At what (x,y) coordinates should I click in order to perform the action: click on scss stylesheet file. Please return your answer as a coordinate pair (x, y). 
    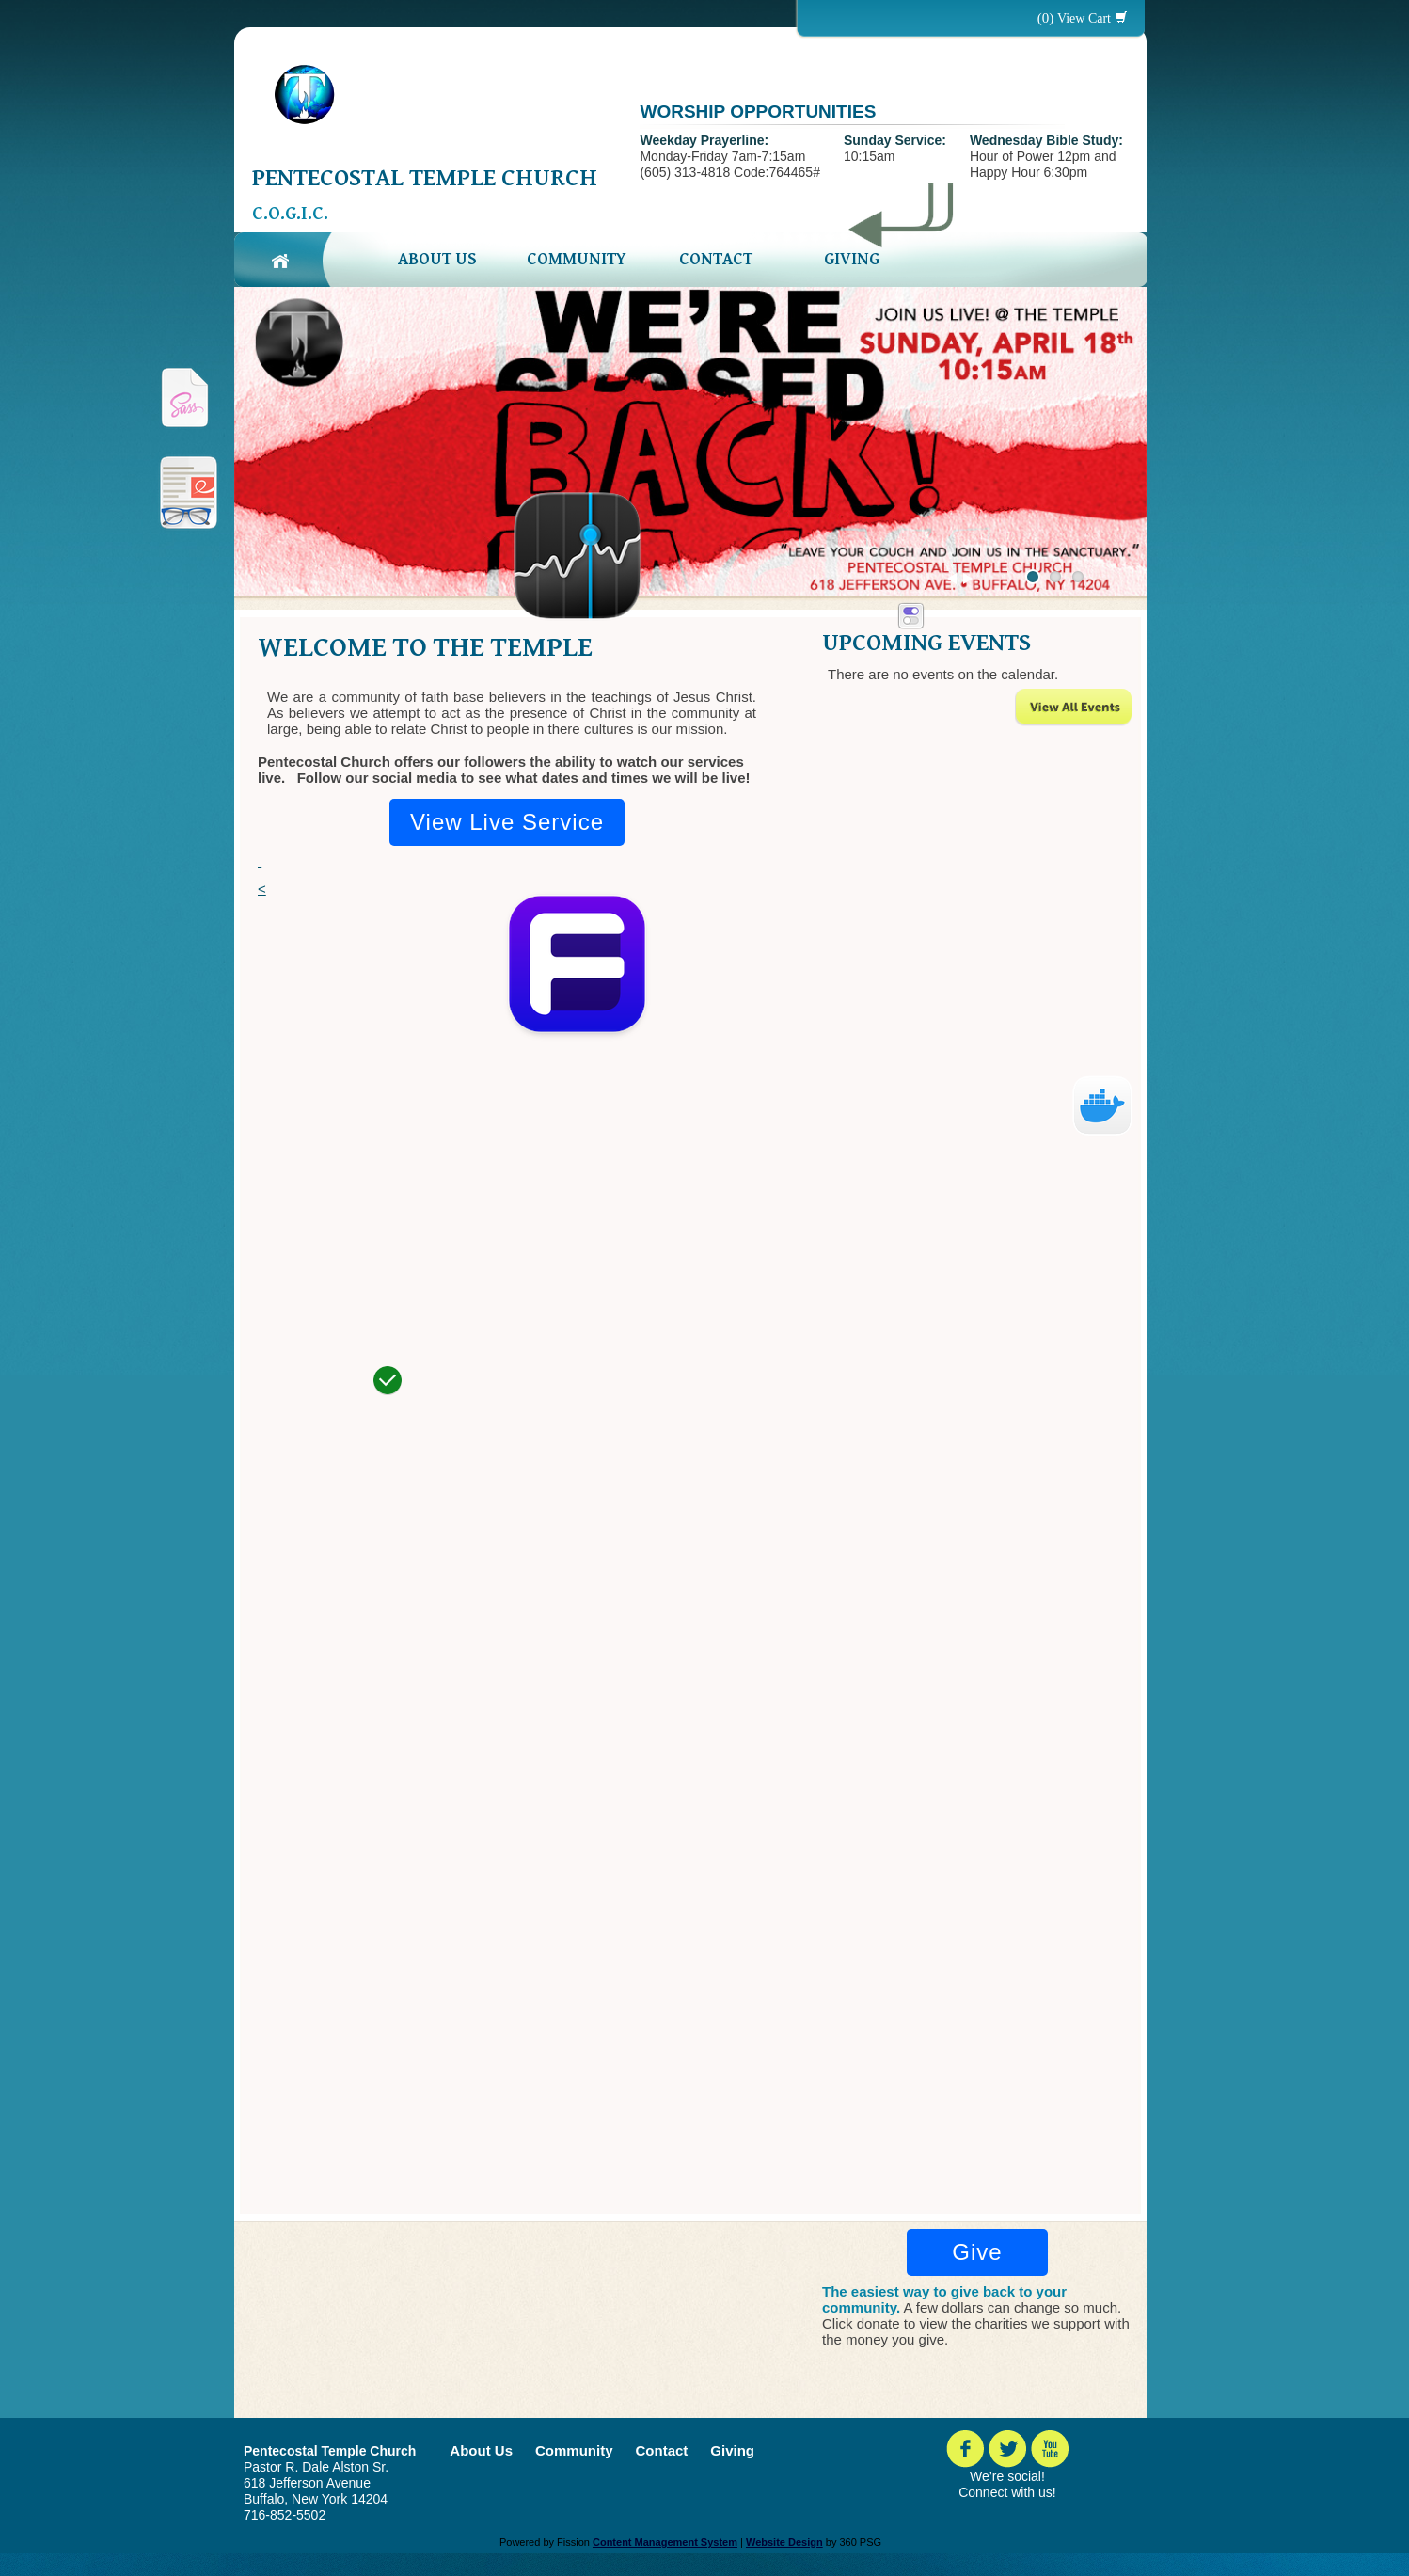
    Looking at the image, I should click on (184, 397).